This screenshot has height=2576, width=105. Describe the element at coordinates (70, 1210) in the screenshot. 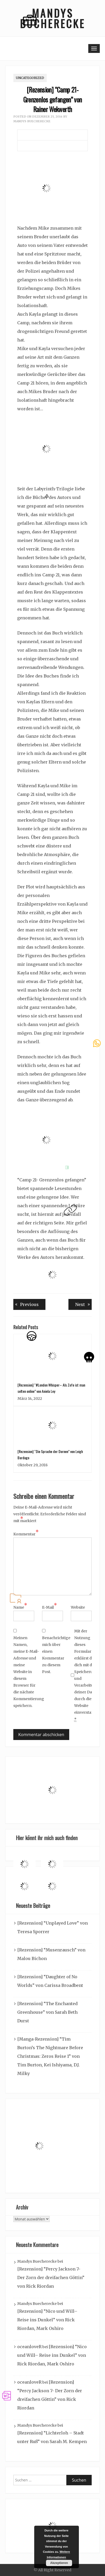

I see `copy or share a link` at that location.